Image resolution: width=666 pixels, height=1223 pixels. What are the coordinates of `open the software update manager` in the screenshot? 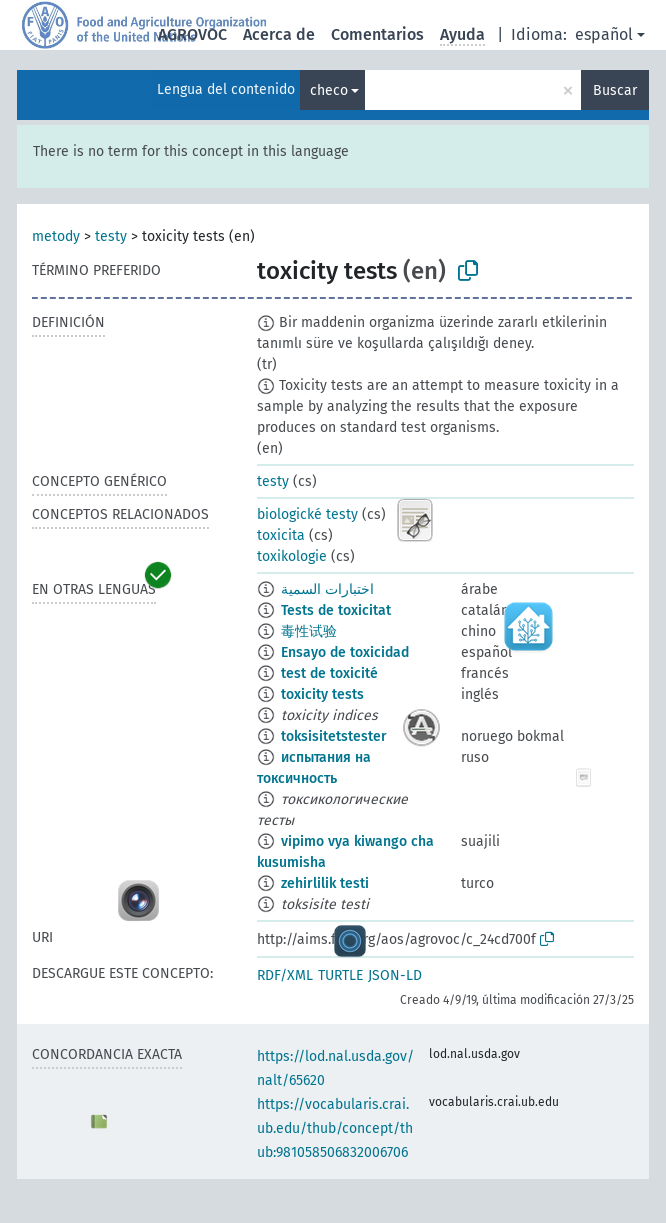 It's located at (421, 727).